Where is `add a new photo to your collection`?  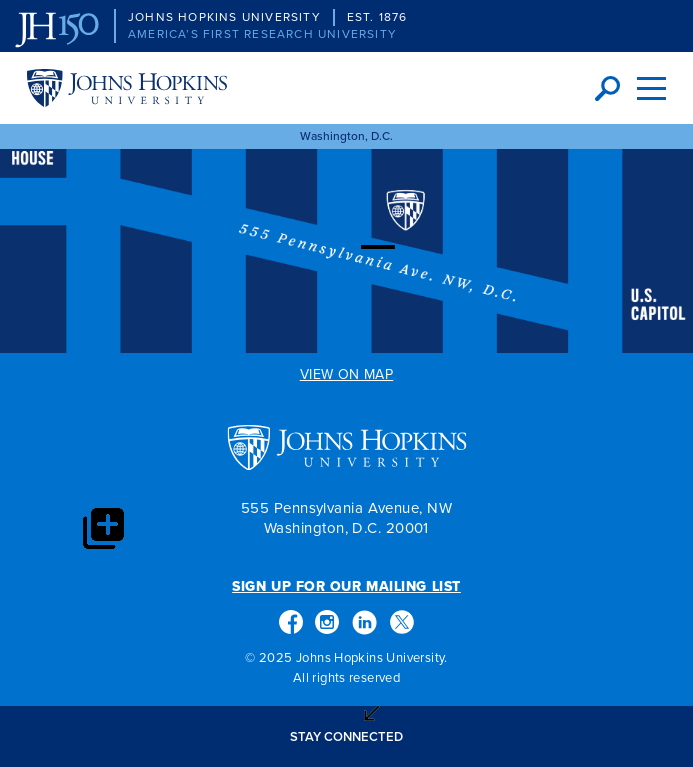 add a new photo to your collection is located at coordinates (103, 528).